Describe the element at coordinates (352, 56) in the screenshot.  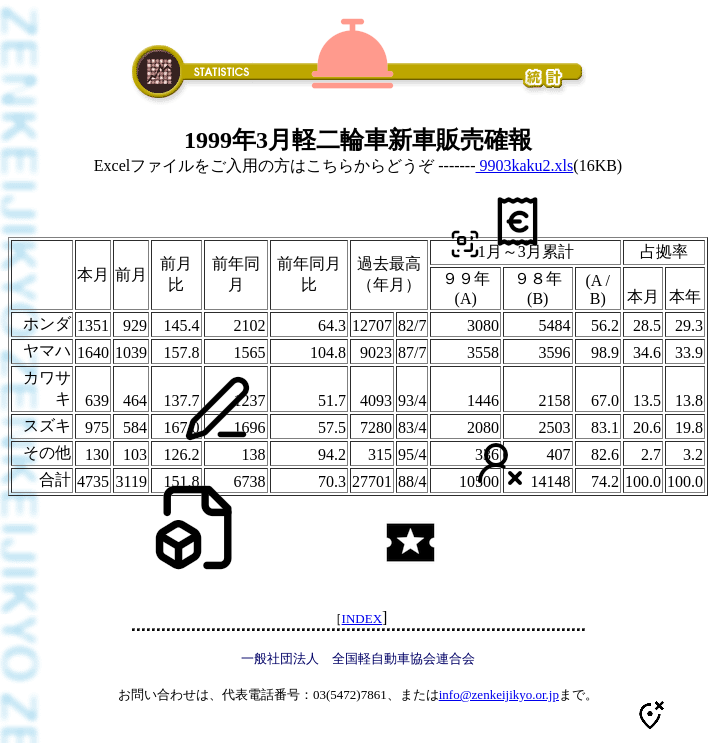
I see `request service or assistance` at that location.